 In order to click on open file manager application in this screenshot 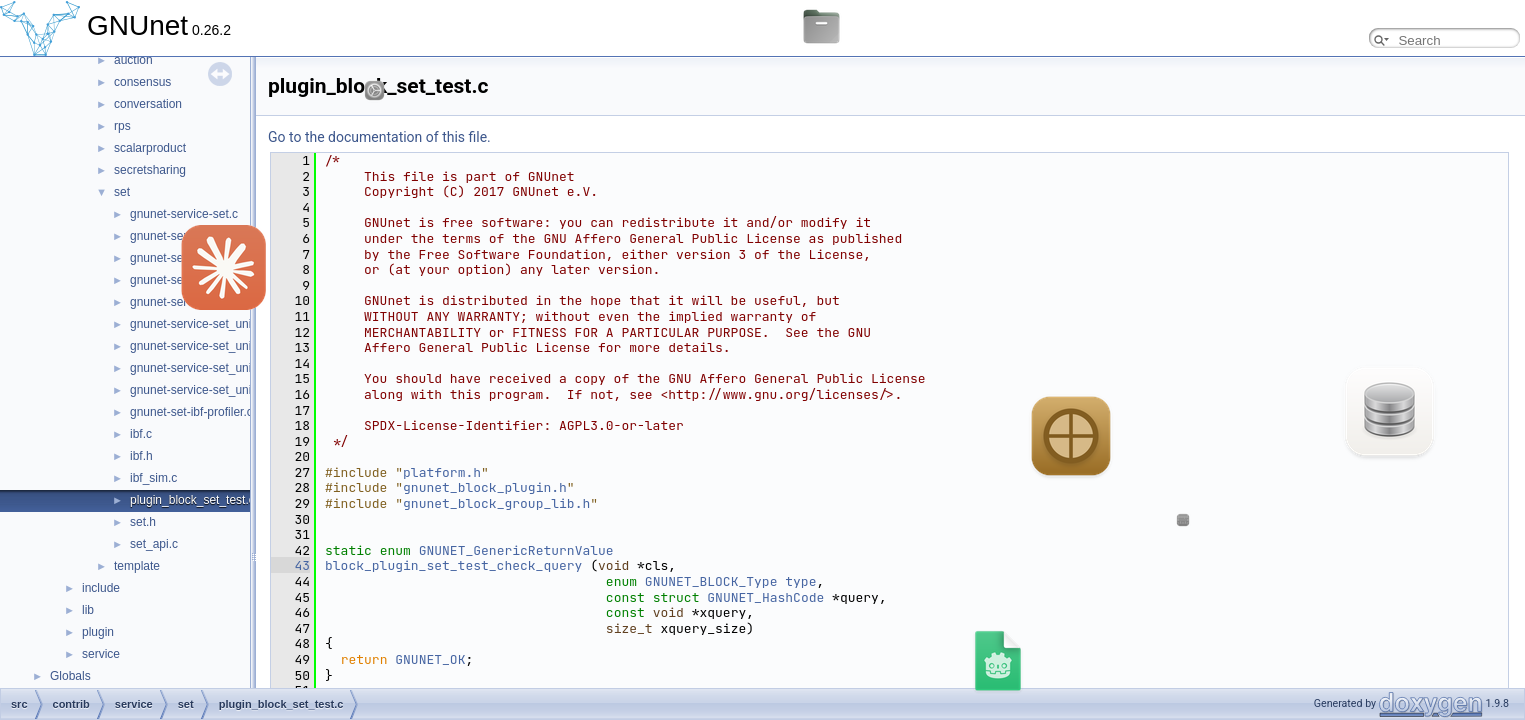, I will do `click(821, 26)`.